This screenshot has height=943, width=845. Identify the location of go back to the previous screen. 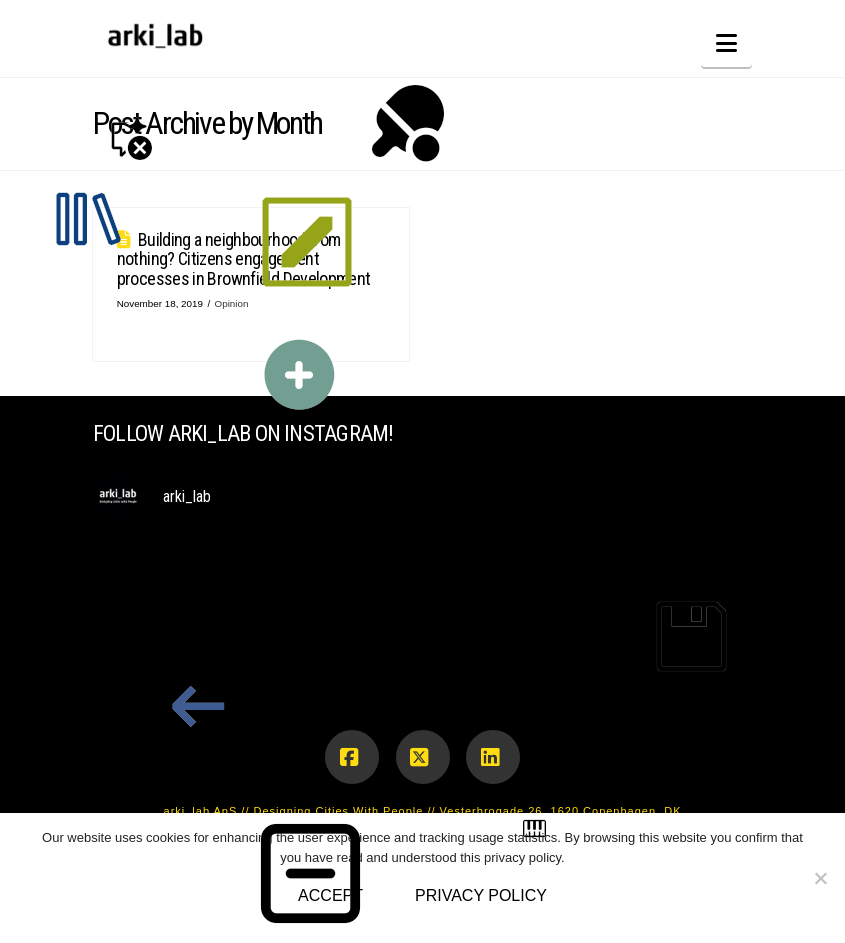
(201, 707).